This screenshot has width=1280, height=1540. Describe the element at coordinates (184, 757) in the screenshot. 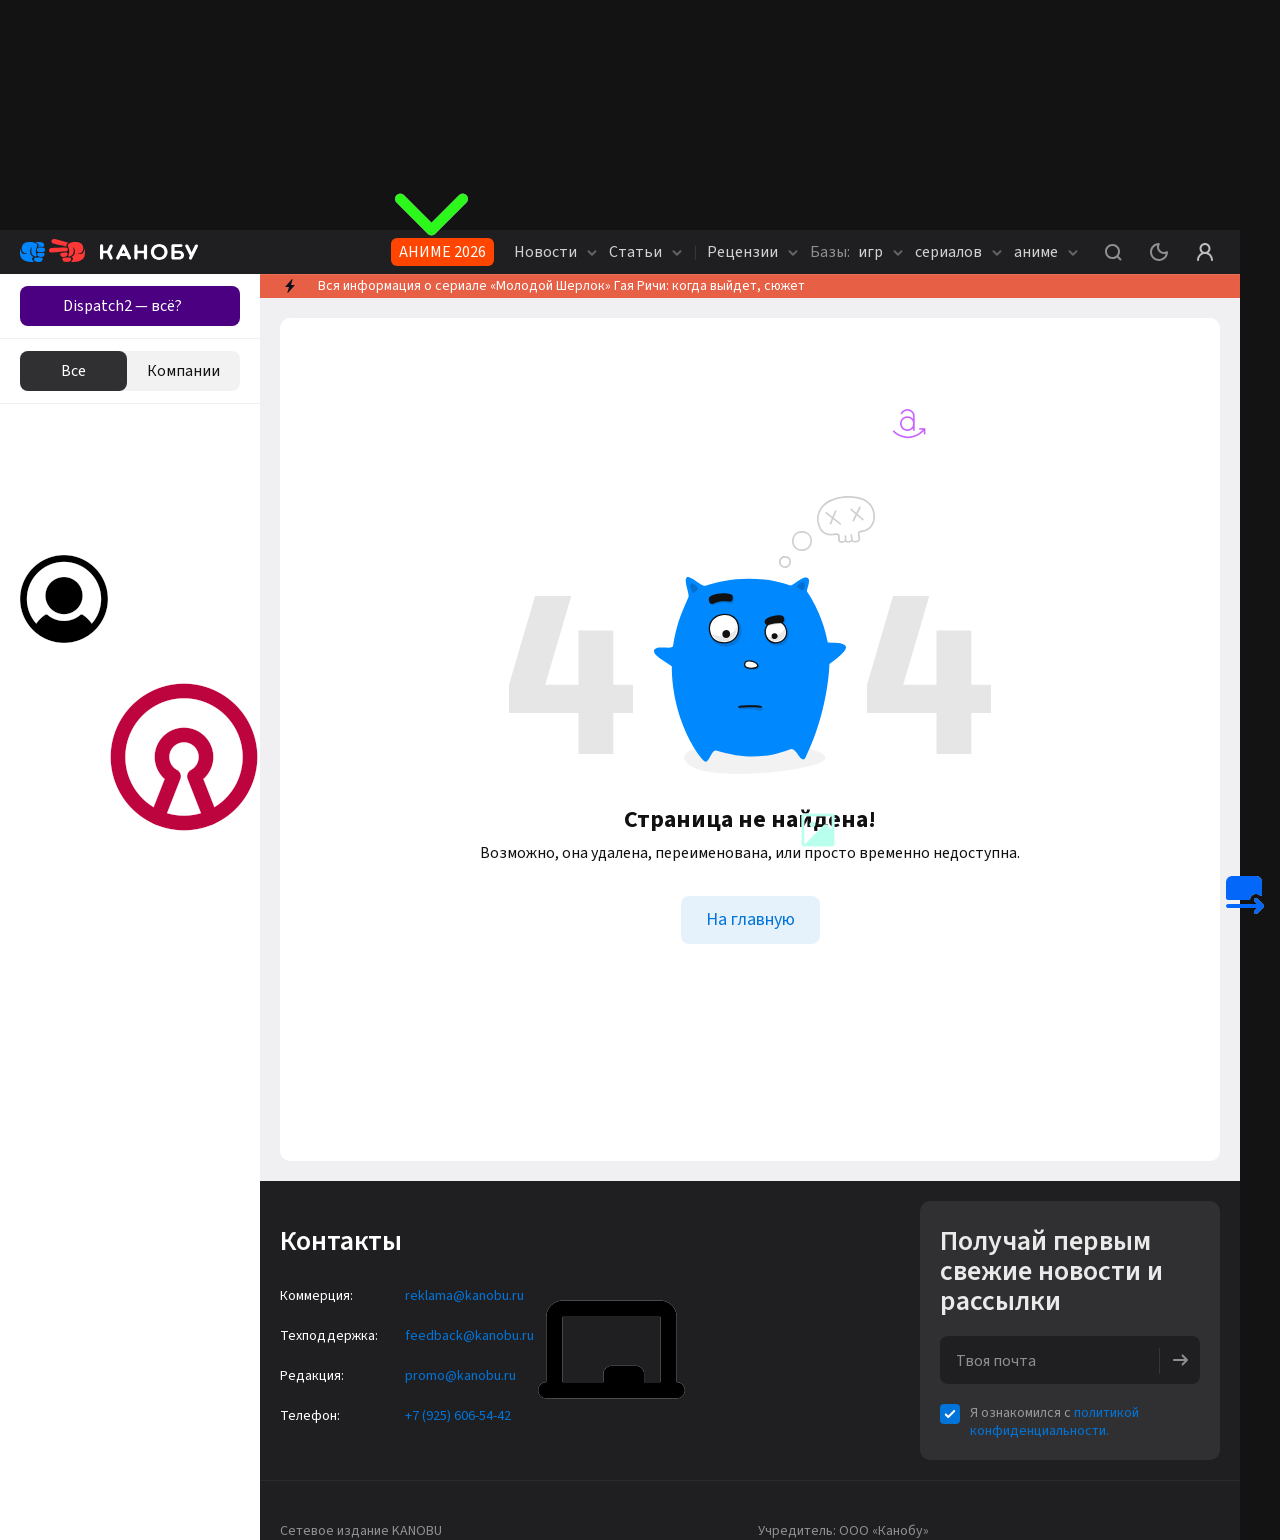

I see `connect to OpenVPN service` at that location.